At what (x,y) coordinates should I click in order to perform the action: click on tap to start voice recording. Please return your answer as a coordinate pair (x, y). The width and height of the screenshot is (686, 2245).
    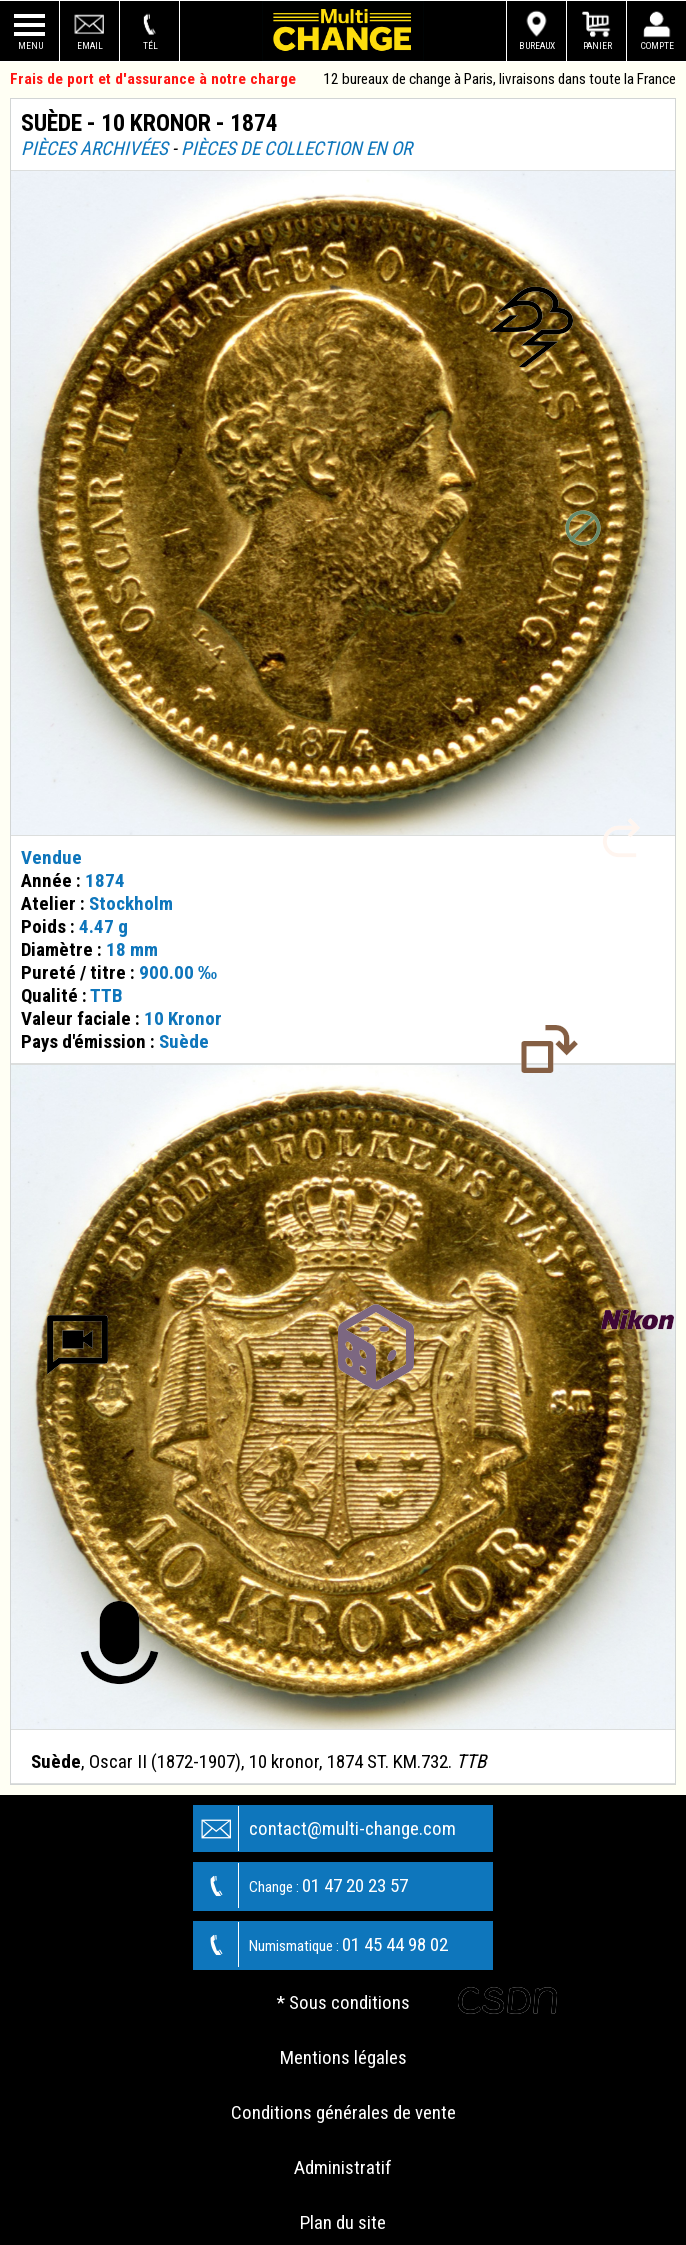
    Looking at the image, I should click on (119, 1644).